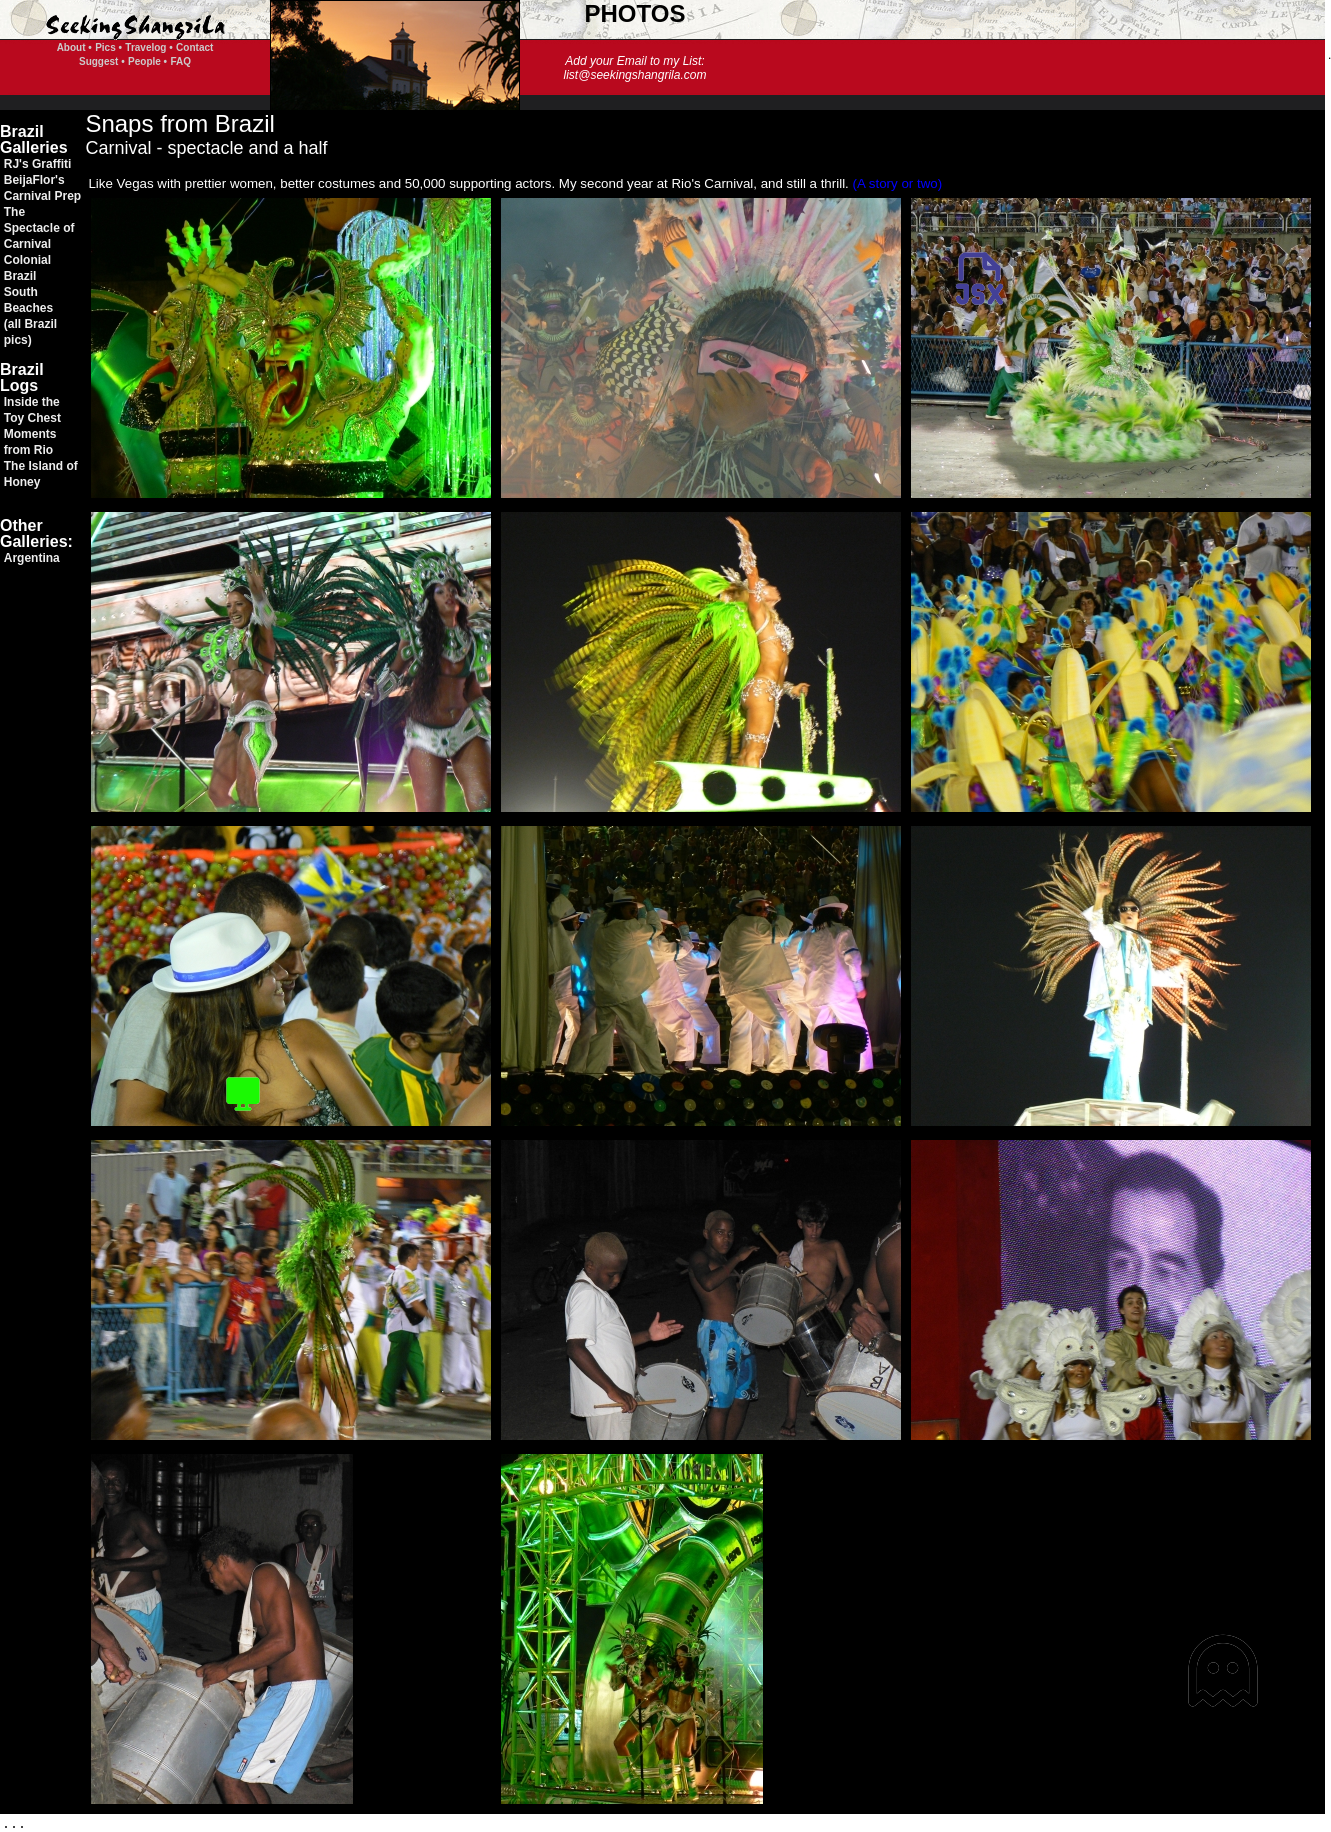 This screenshot has width=1331, height=1832. I want to click on view on desktop display, so click(243, 1094).